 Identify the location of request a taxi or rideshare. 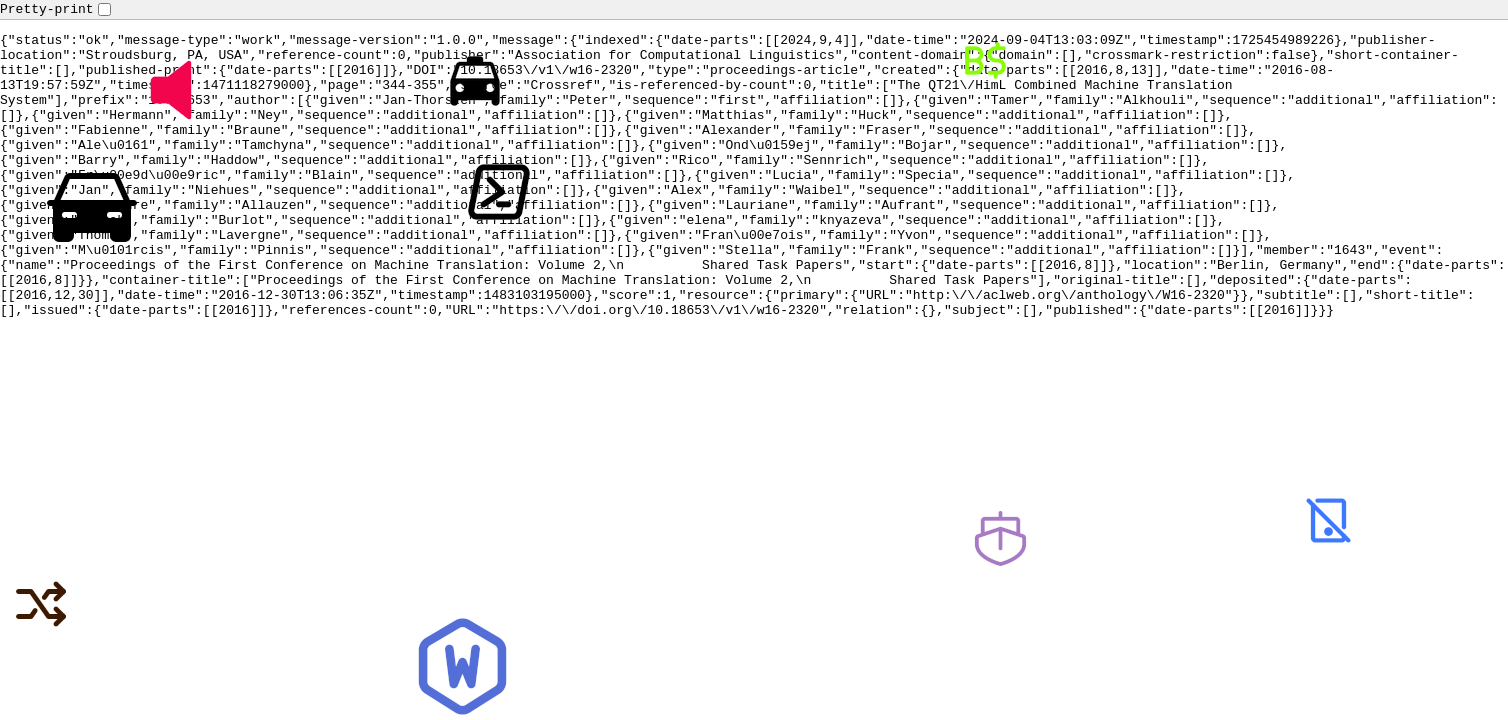
(475, 81).